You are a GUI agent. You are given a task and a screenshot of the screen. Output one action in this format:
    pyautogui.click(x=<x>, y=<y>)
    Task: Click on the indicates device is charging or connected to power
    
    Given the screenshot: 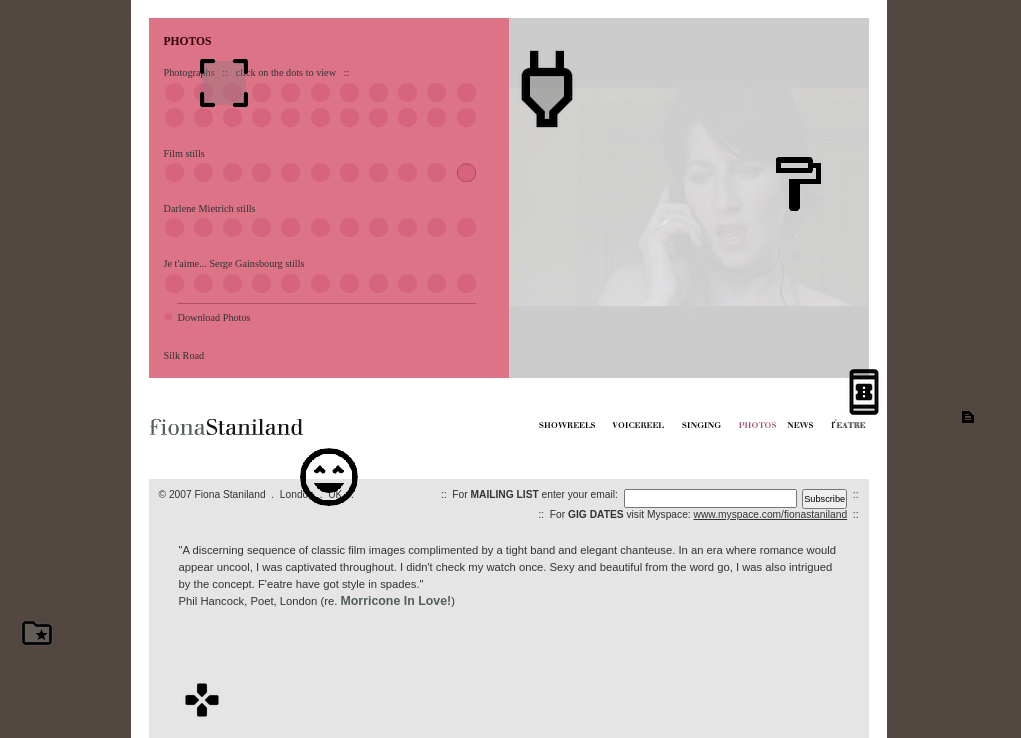 What is the action you would take?
    pyautogui.click(x=547, y=89)
    